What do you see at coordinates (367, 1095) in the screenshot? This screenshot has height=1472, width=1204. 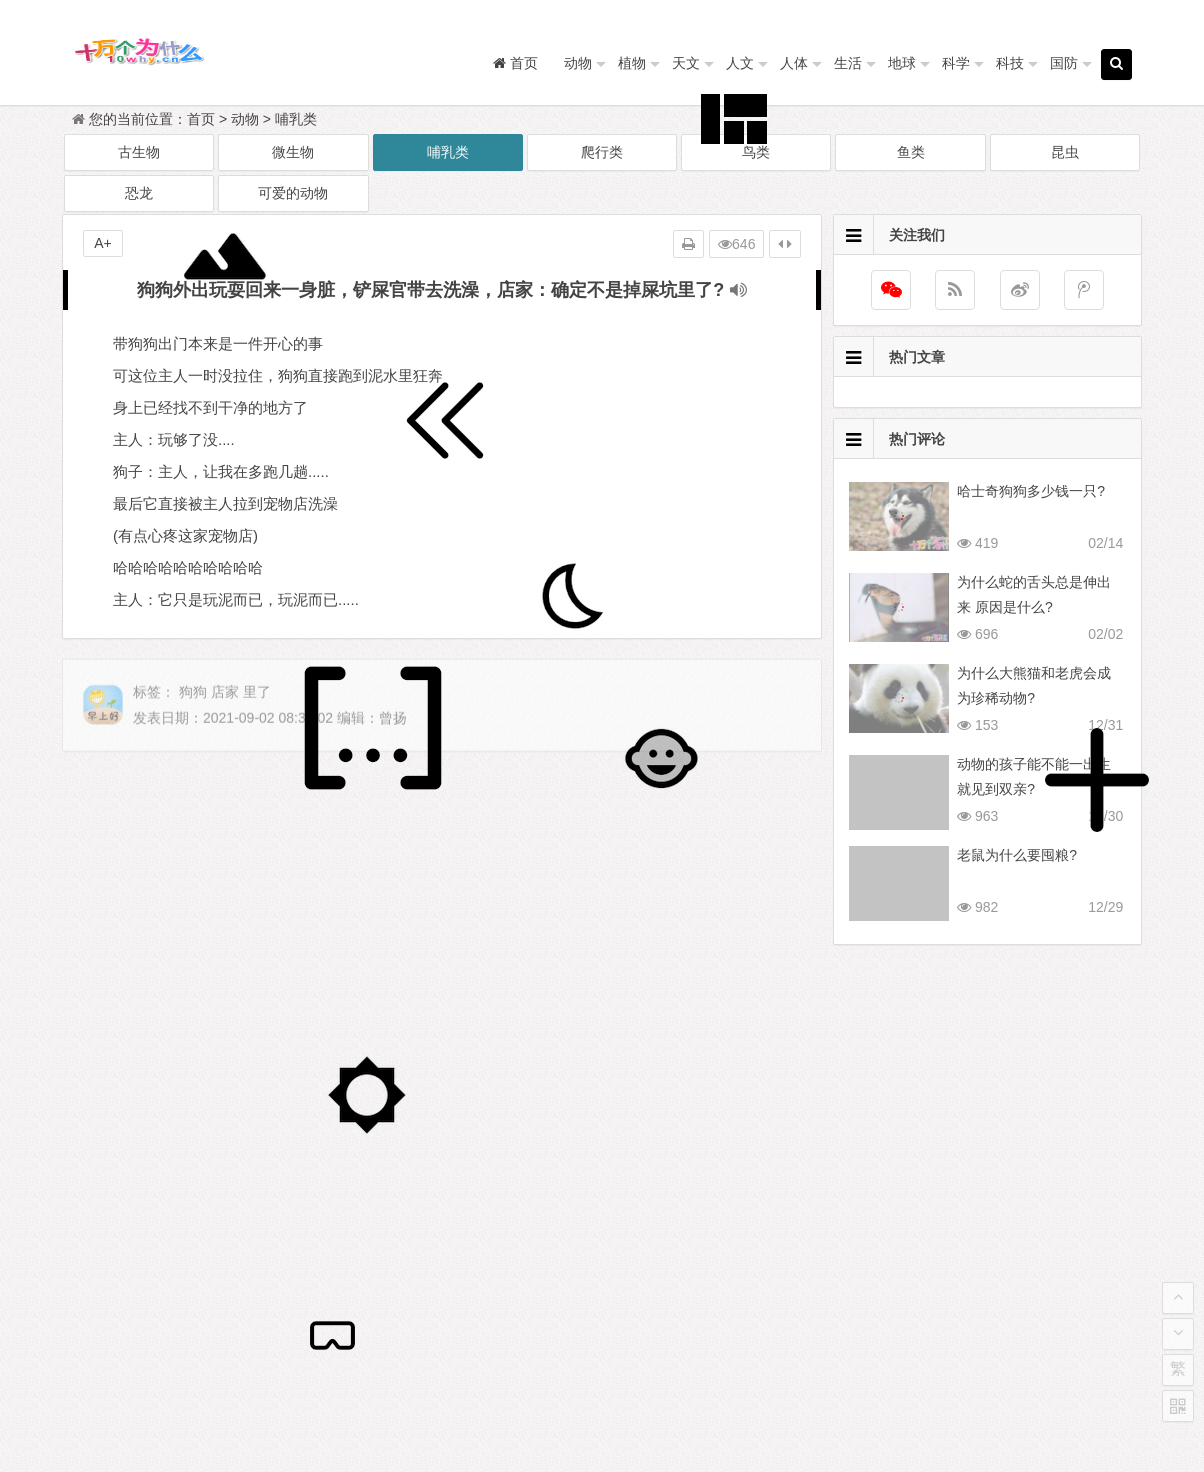 I see `adjust screen brightness settings` at bounding box center [367, 1095].